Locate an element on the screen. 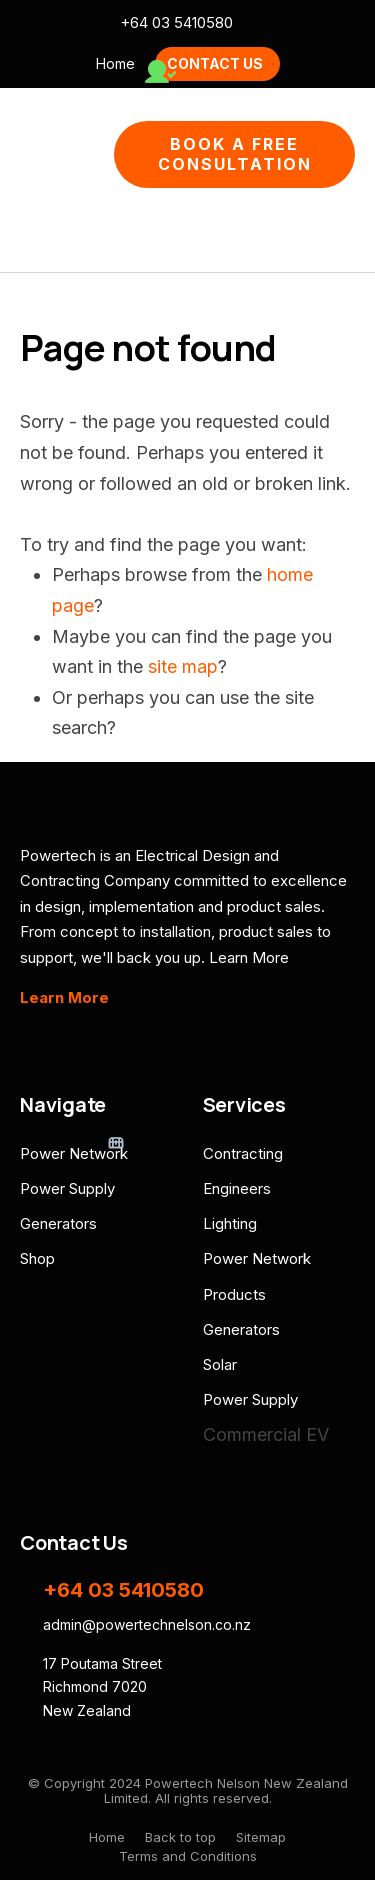 This screenshot has width=375, height=1880. access stored rewards or collectibles is located at coordinates (116, 1143).